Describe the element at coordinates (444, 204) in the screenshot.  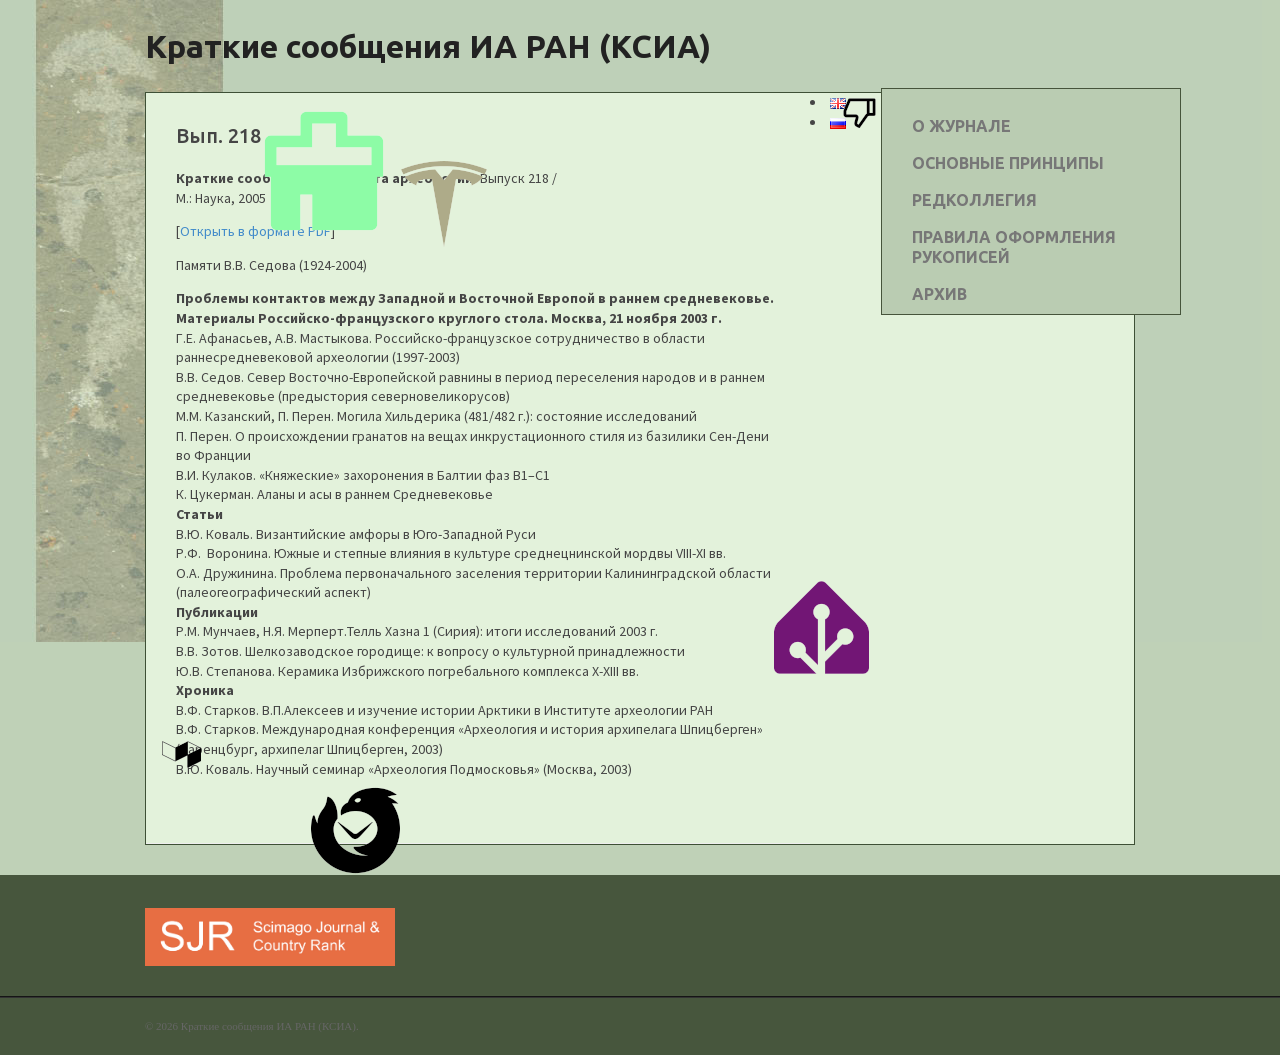
I see `open the Tesla app` at that location.